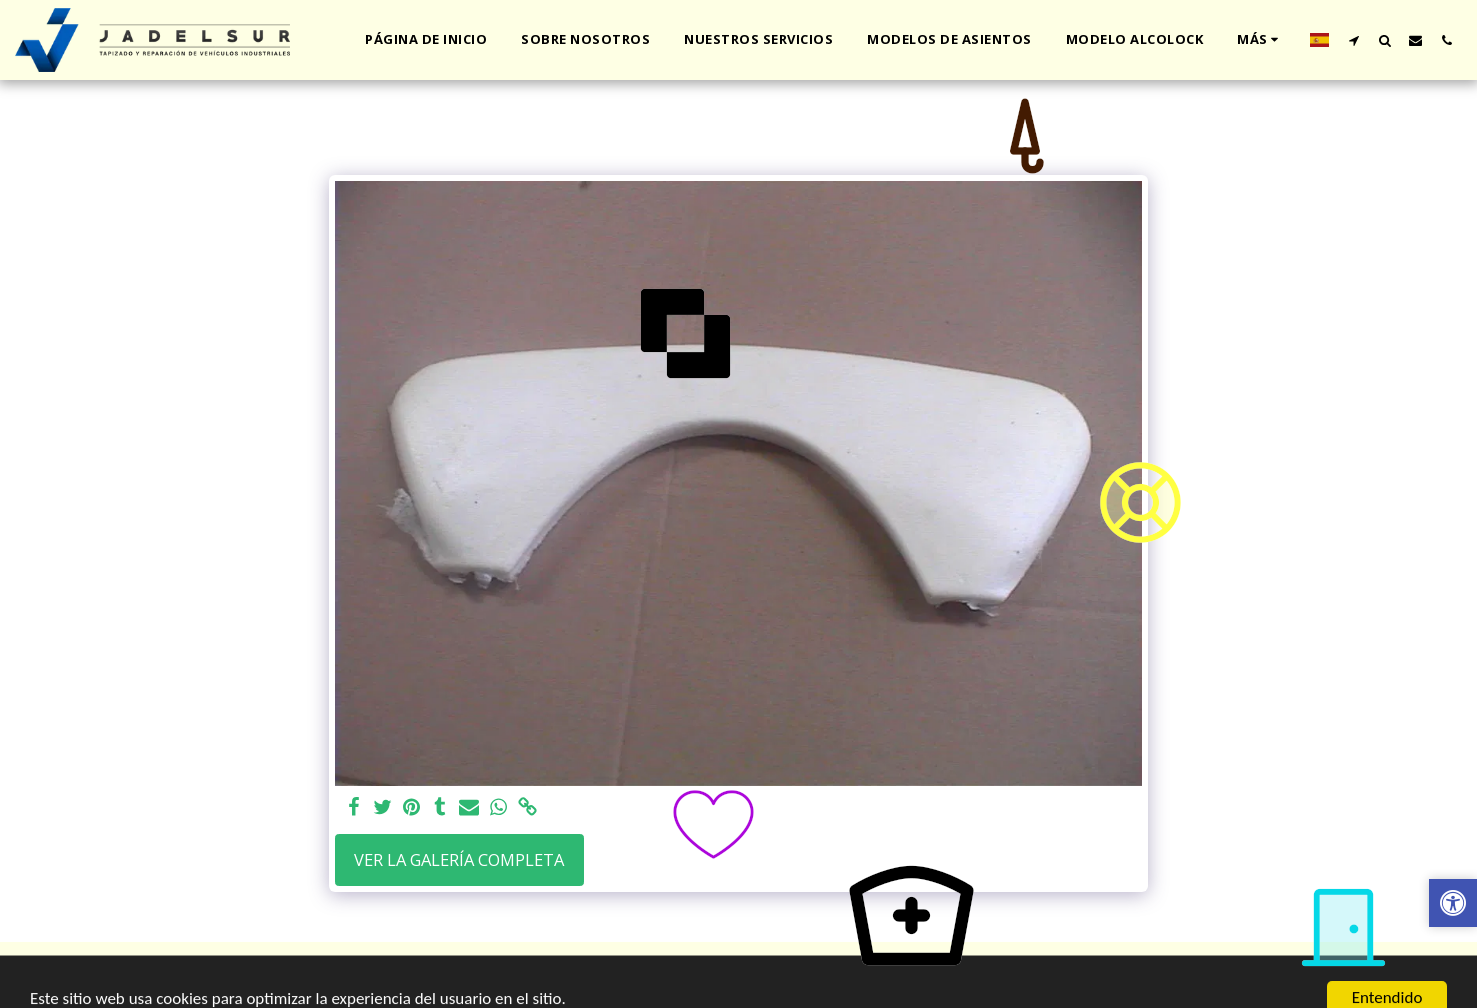 The height and width of the screenshot is (1008, 1477). What do you see at coordinates (685, 333) in the screenshot?
I see `exclude overlapping areas in a selection` at bounding box center [685, 333].